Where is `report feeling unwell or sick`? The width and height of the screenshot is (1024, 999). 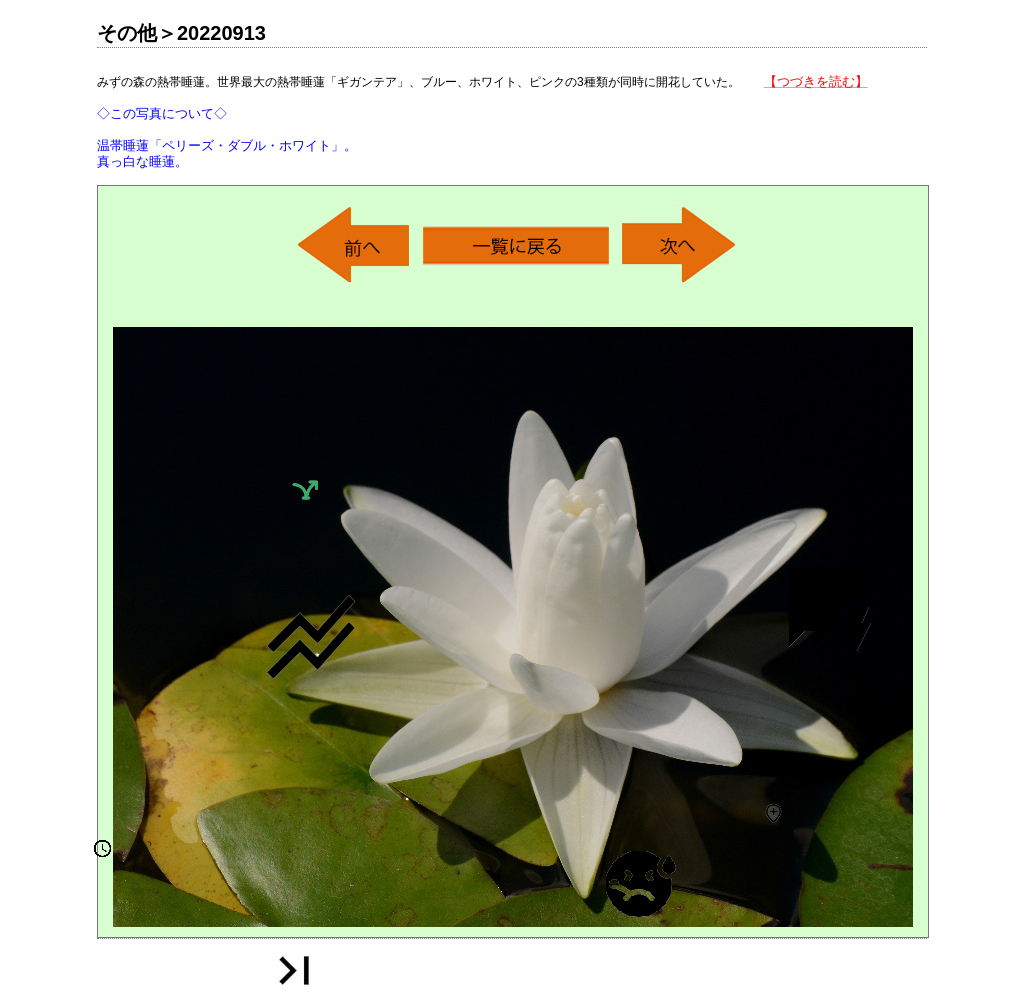 report feeling unwell or sick is located at coordinates (639, 884).